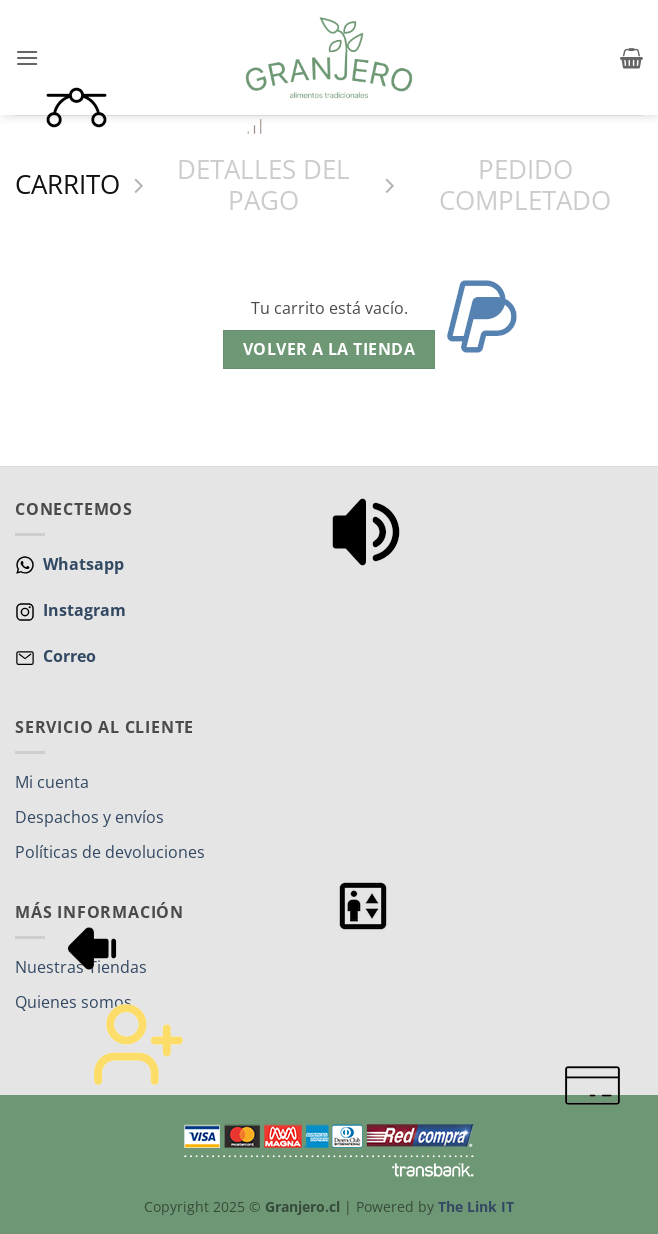 This screenshot has width=658, height=1234. What do you see at coordinates (76, 107) in the screenshot?
I see `edit vector path or bezier curve` at bounding box center [76, 107].